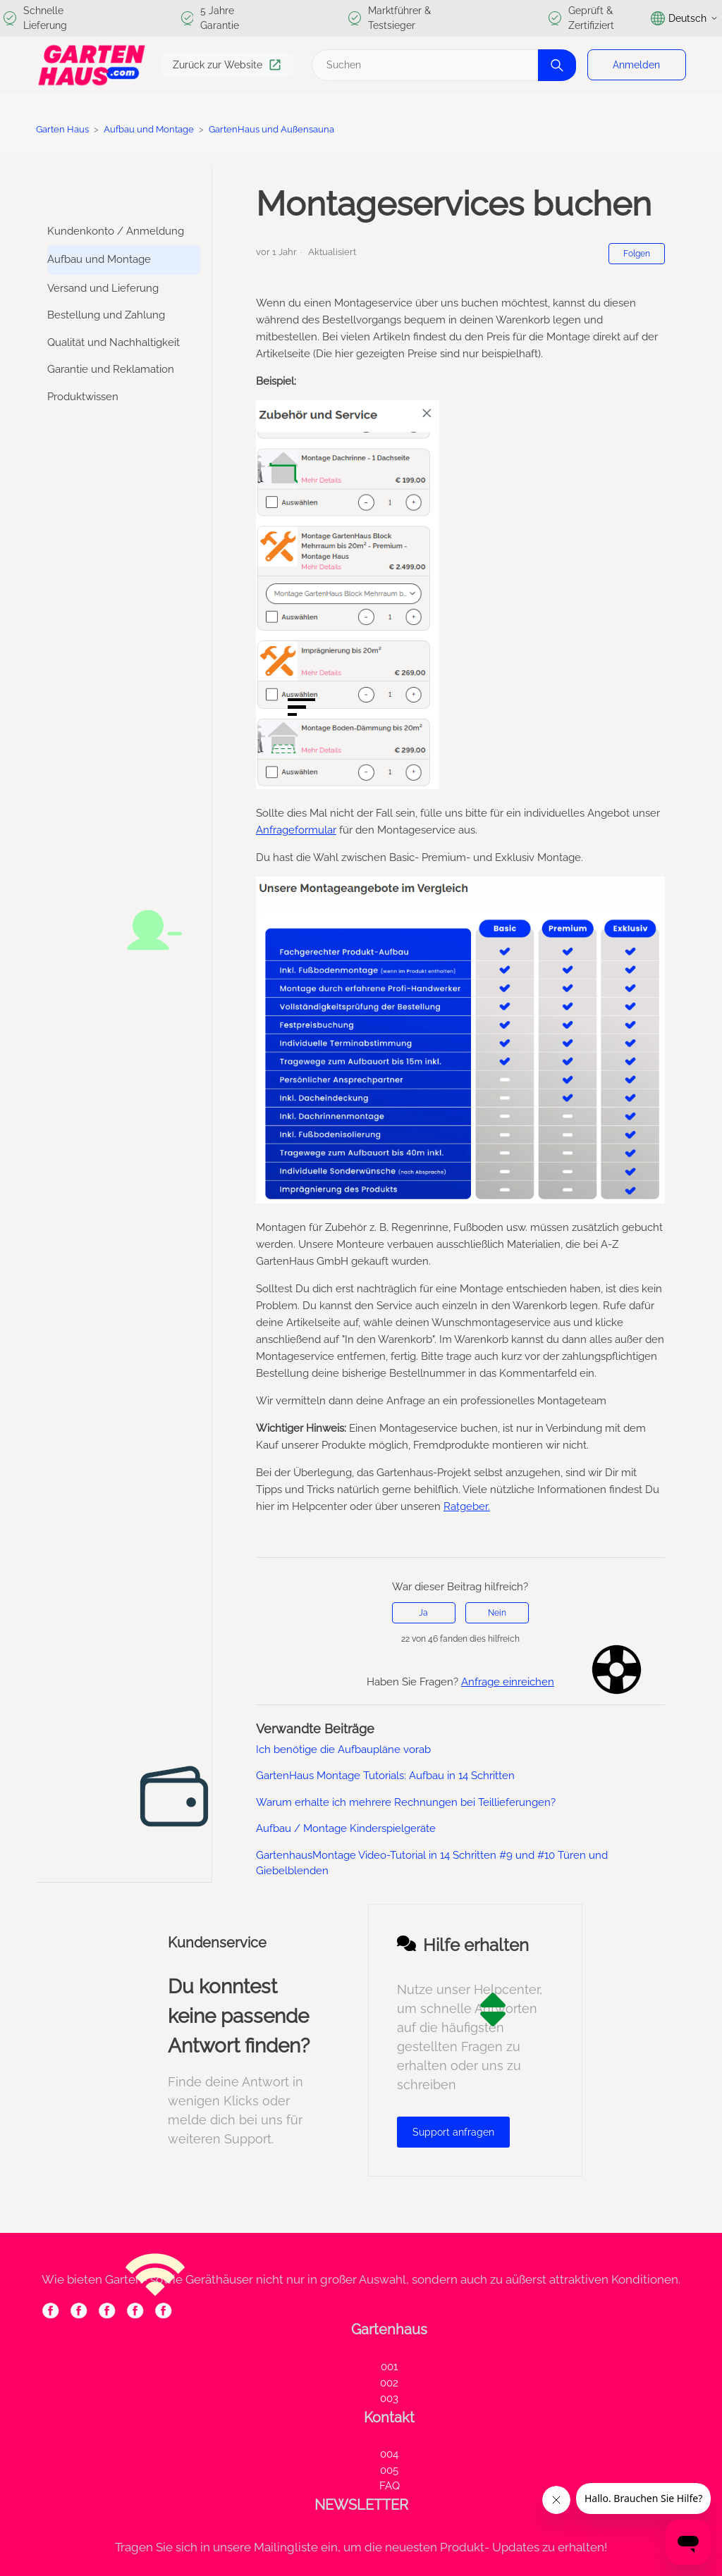  I want to click on remove a user or contact, so click(152, 931).